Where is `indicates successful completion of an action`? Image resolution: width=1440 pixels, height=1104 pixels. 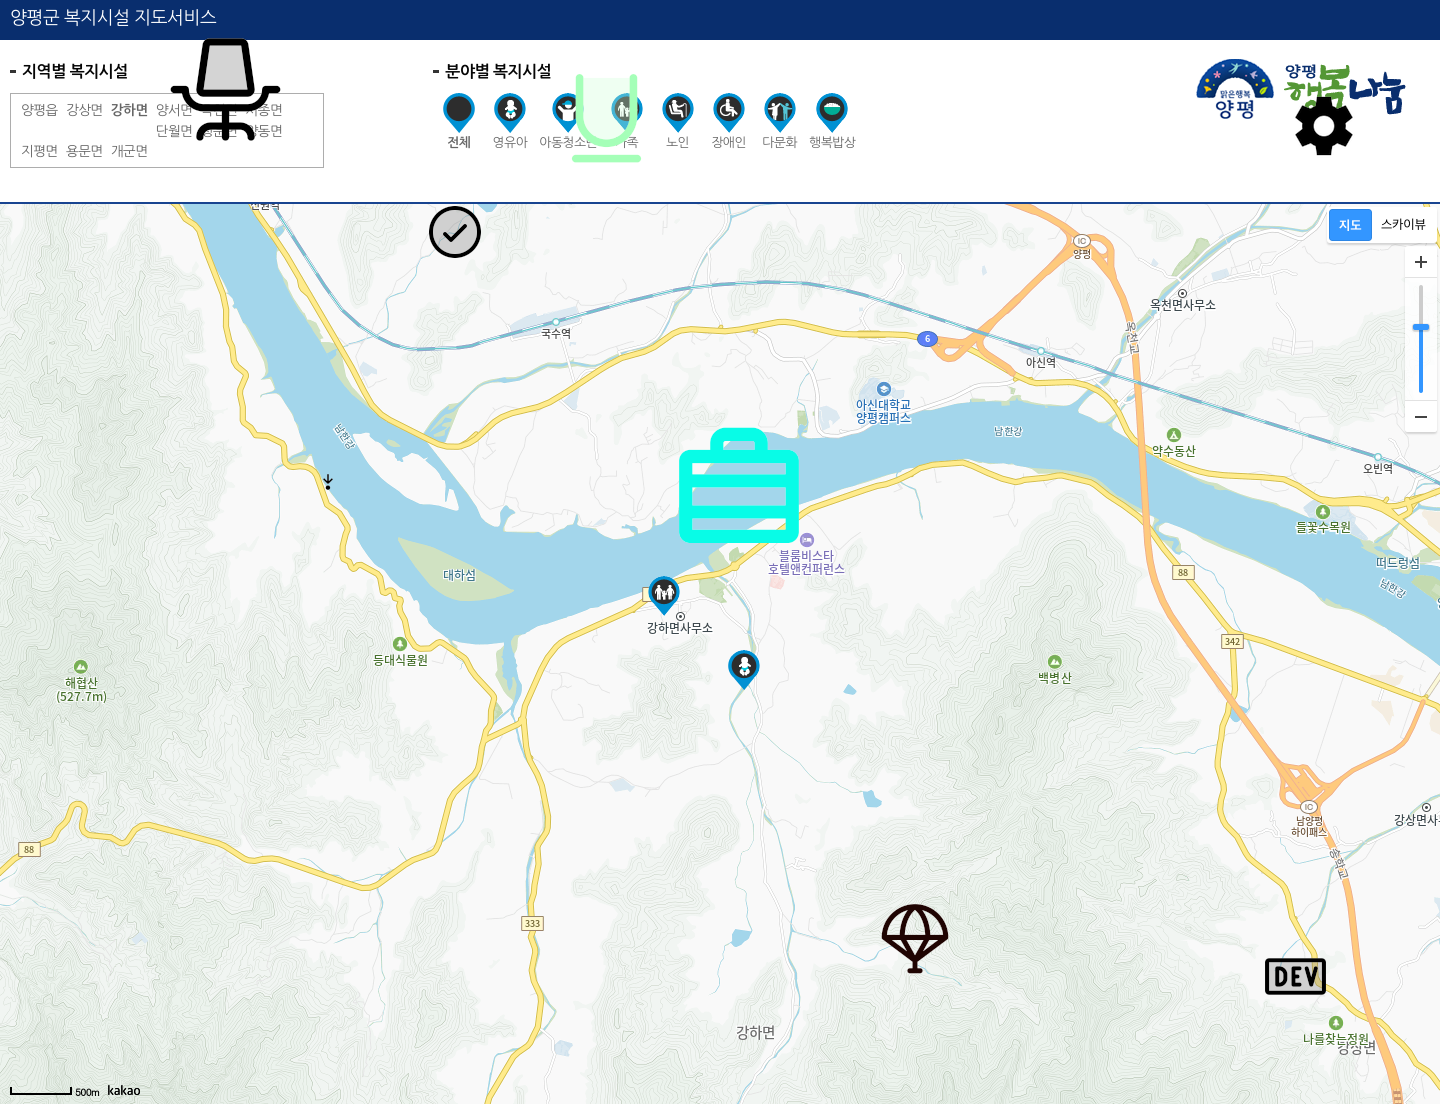 indicates successful completion of an action is located at coordinates (455, 232).